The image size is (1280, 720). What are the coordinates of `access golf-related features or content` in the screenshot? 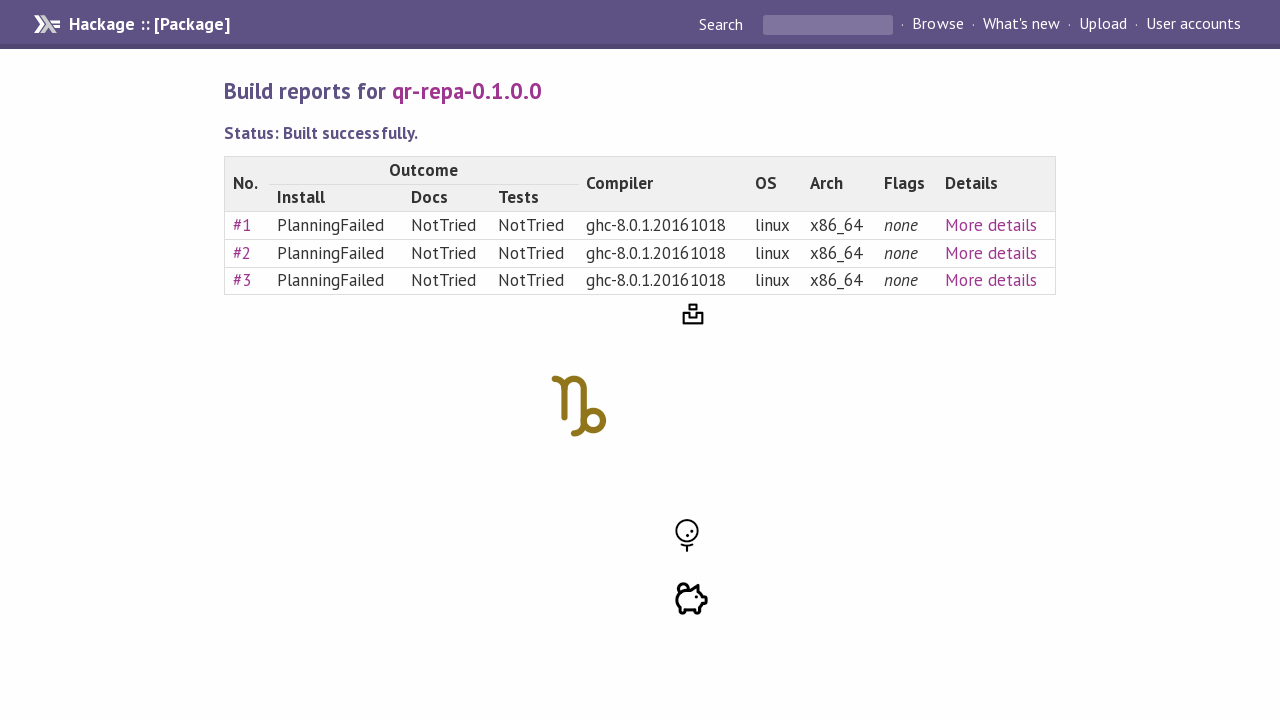 It's located at (687, 535).